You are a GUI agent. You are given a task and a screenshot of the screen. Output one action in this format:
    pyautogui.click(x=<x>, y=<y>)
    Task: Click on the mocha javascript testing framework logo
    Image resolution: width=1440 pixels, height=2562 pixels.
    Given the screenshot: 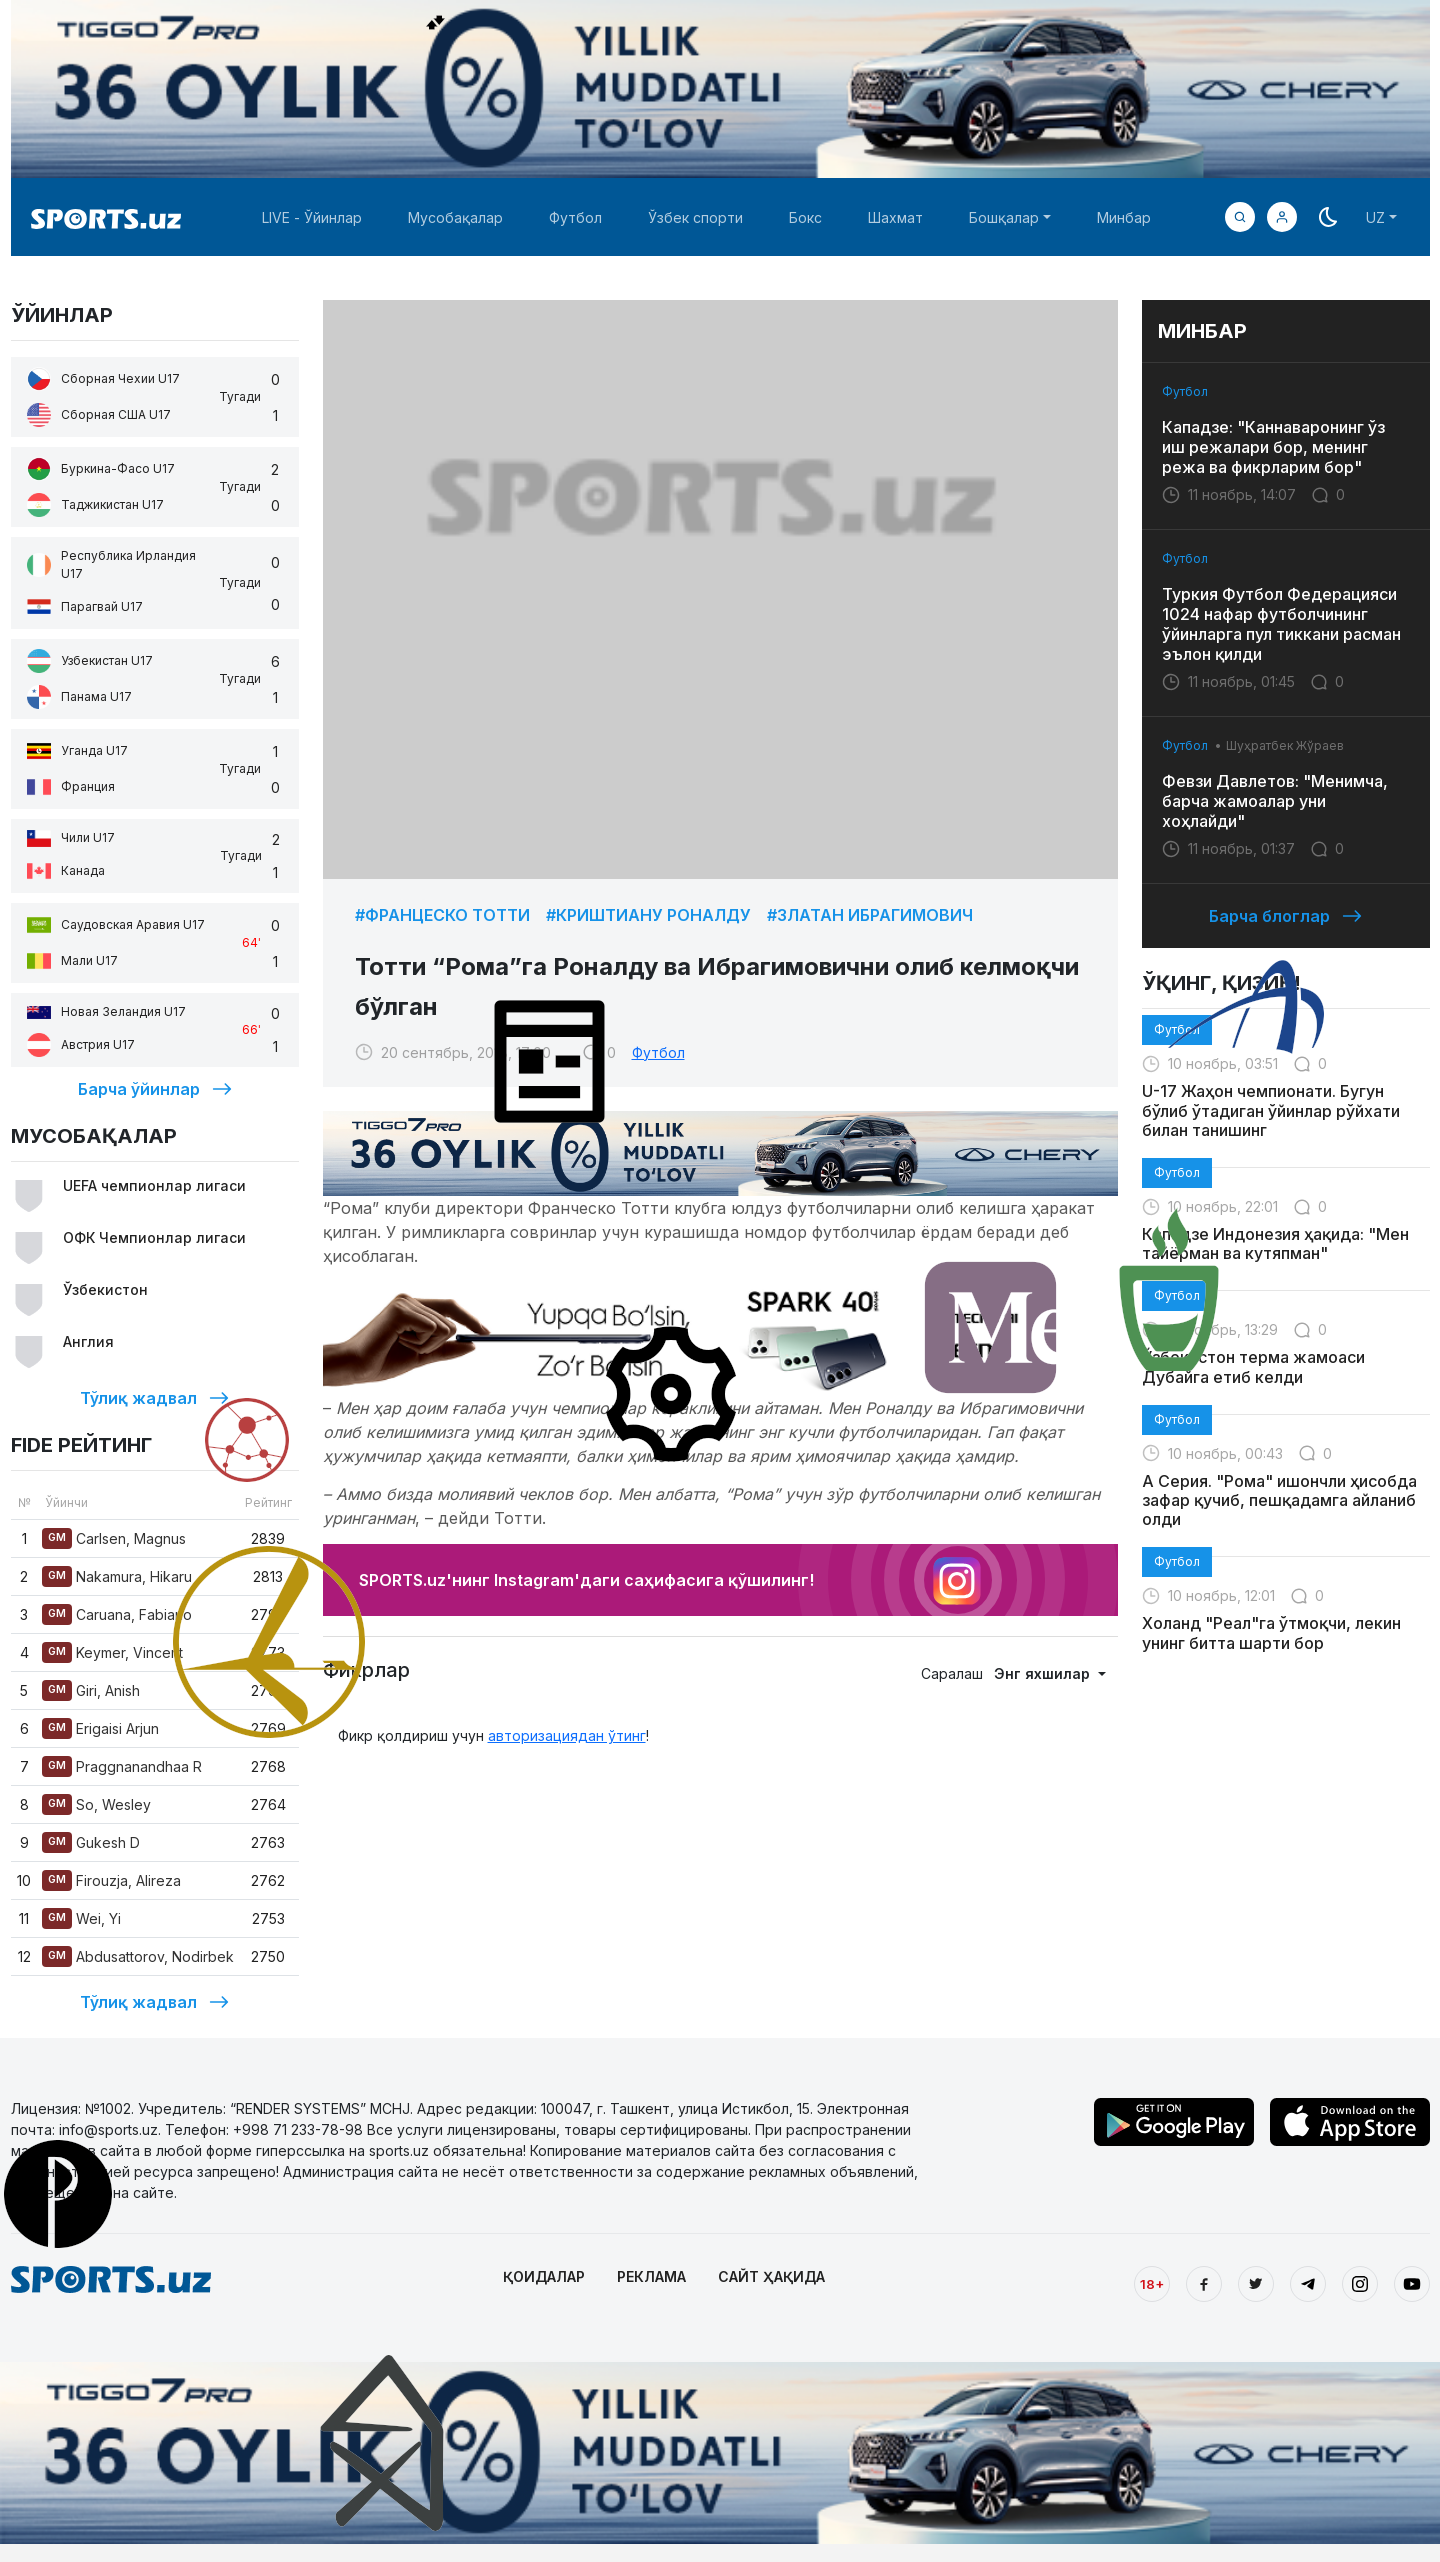 What is the action you would take?
    pyautogui.click(x=1169, y=1289)
    